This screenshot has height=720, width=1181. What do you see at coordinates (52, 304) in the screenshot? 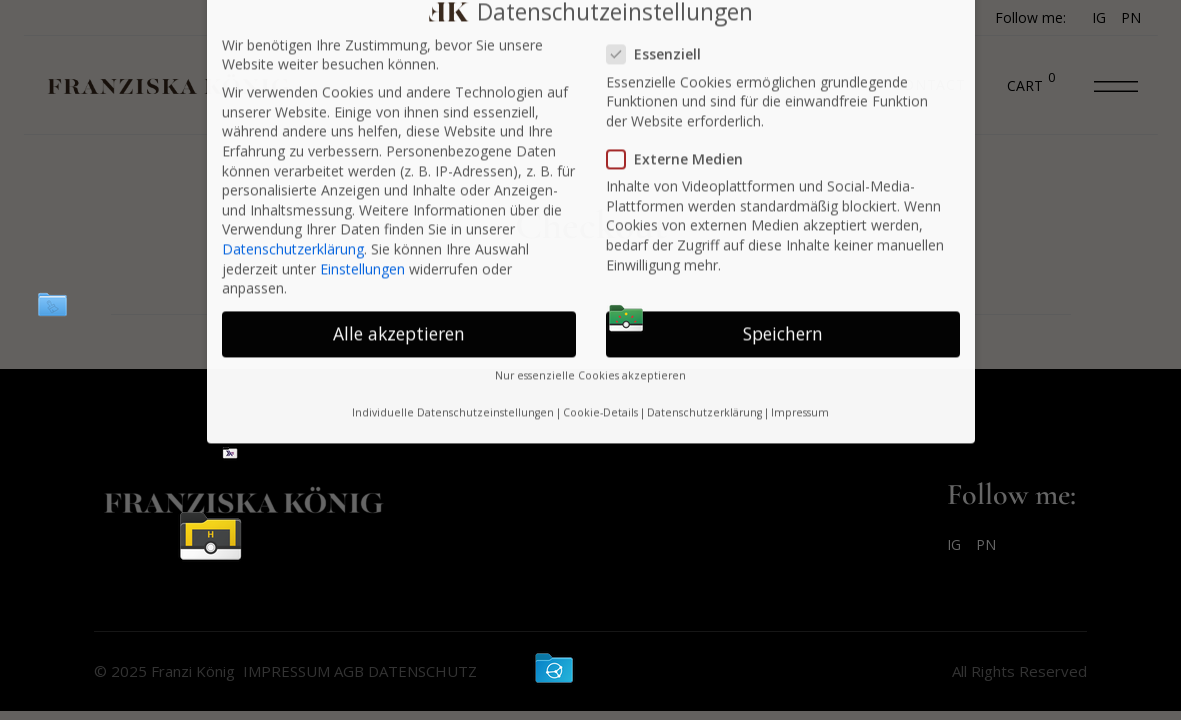
I see `open your work files folder` at bounding box center [52, 304].